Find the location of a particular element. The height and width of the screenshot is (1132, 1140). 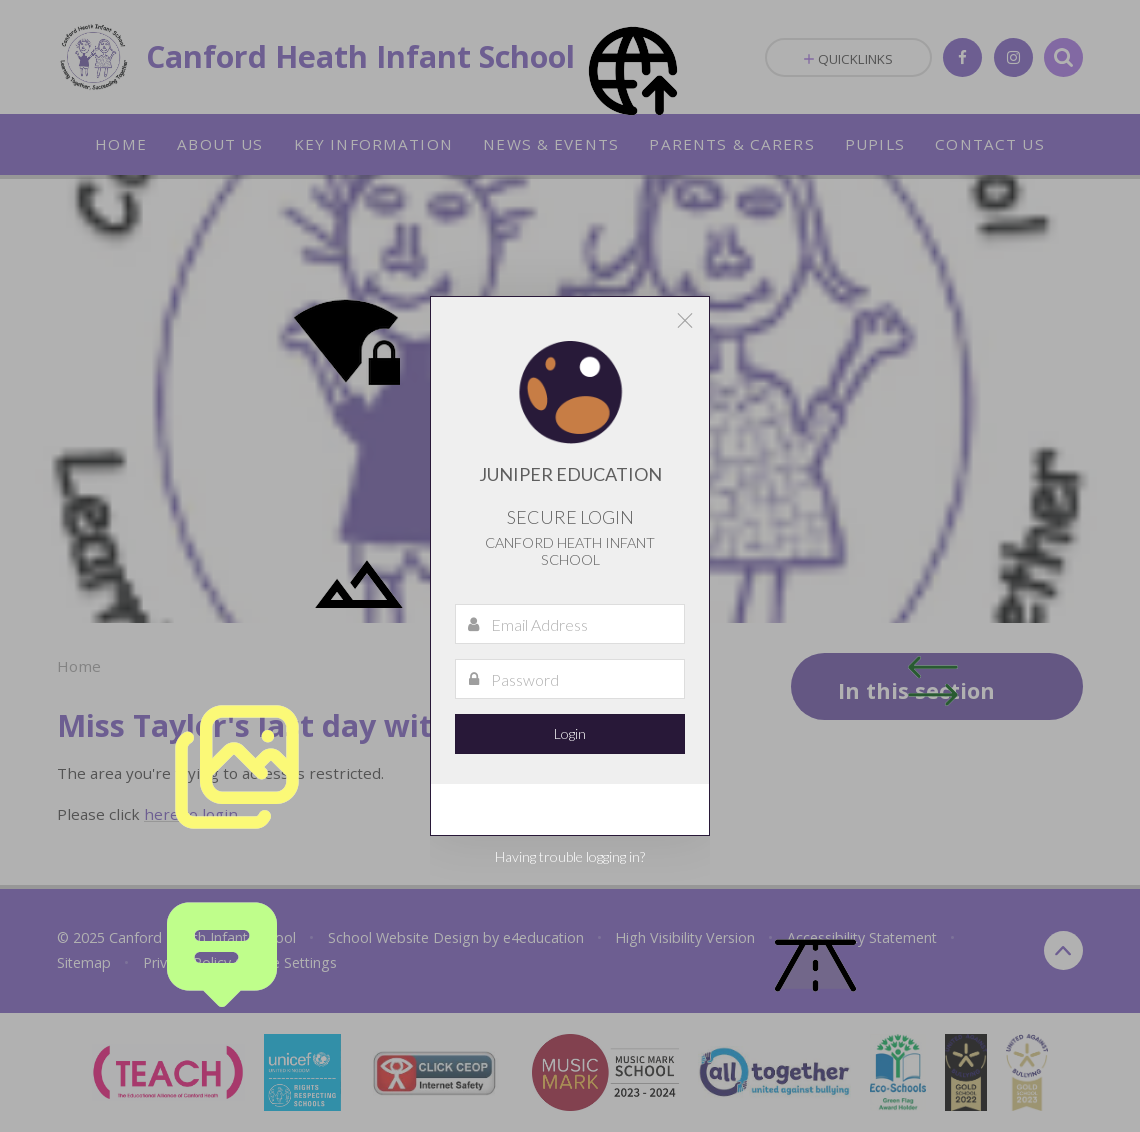

swap or exchange items is located at coordinates (933, 681).